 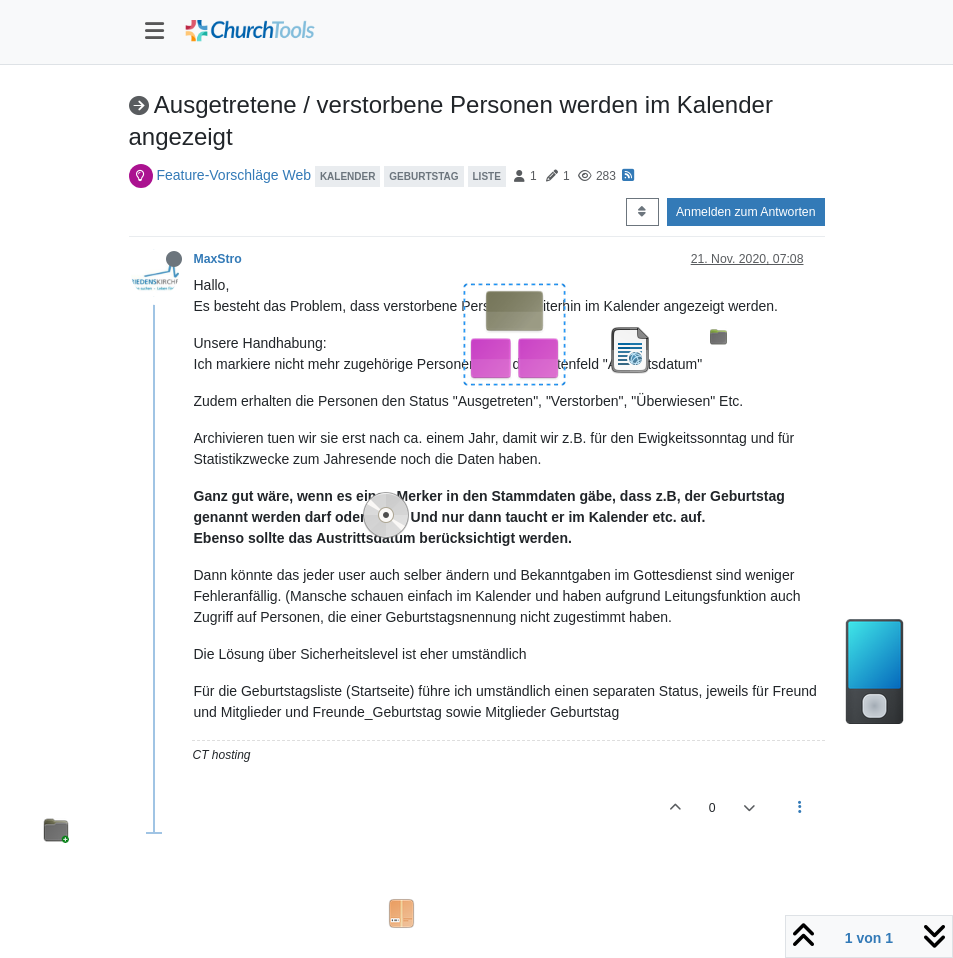 What do you see at coordinates (718, 336) in the screenshot?
I see `access a remote or network folder` at bounding box center [718, 336].